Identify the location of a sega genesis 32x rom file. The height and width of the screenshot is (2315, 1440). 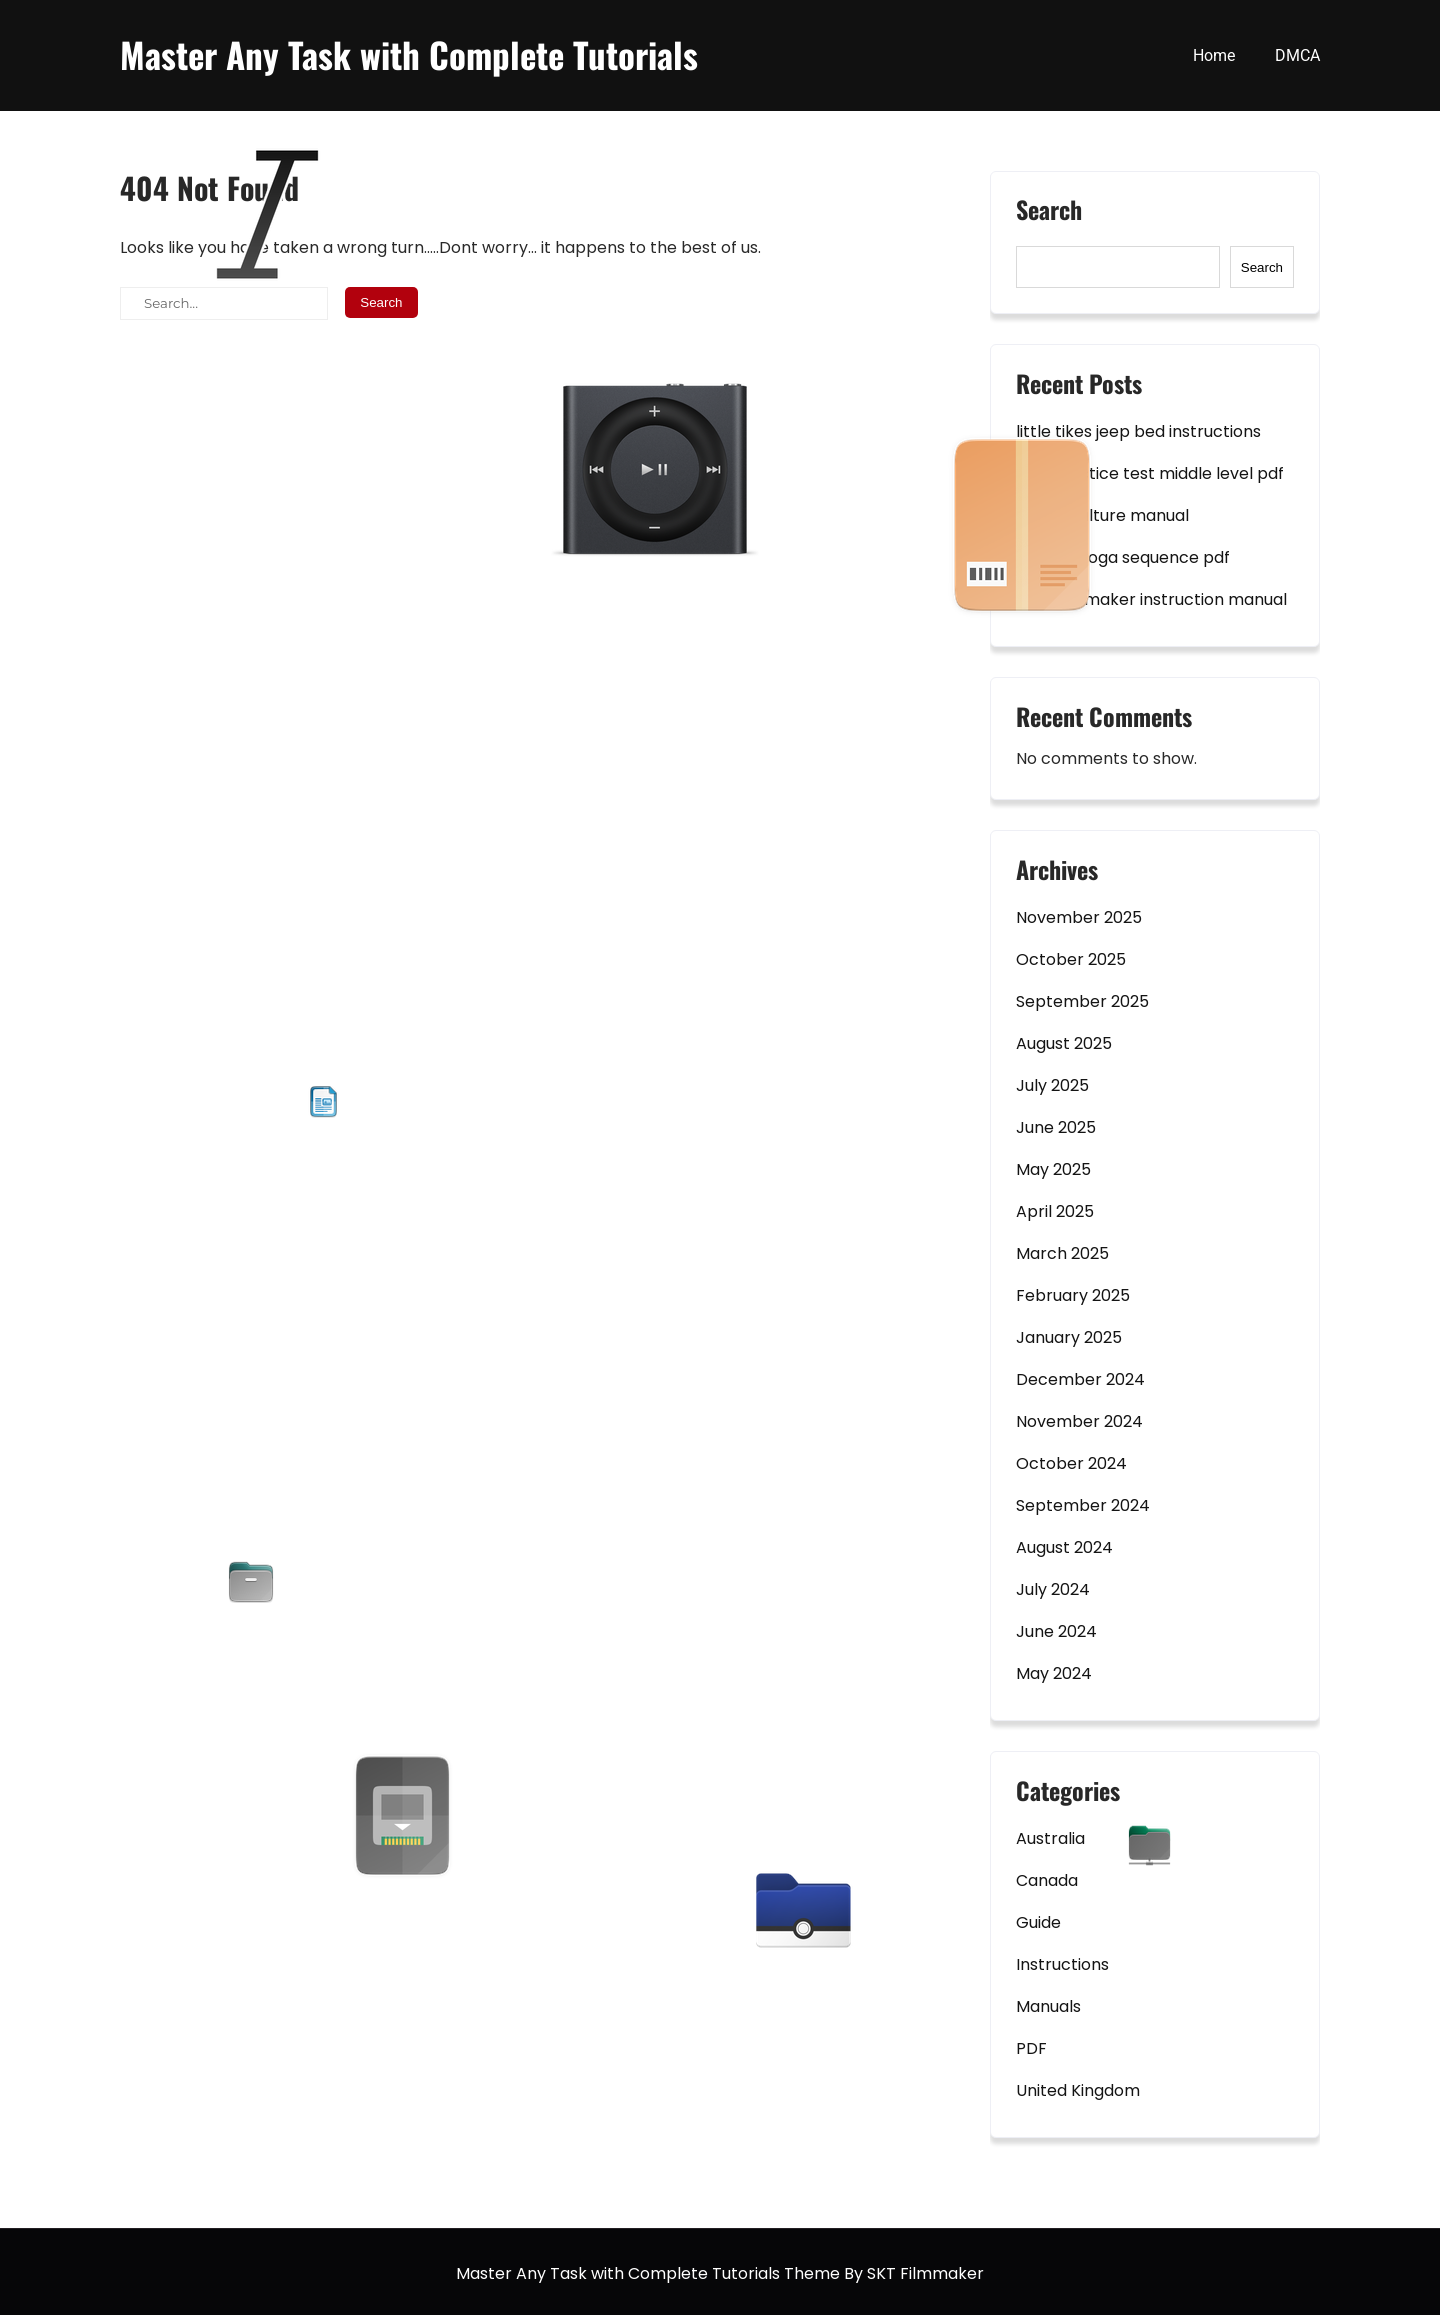
(402, 1815).